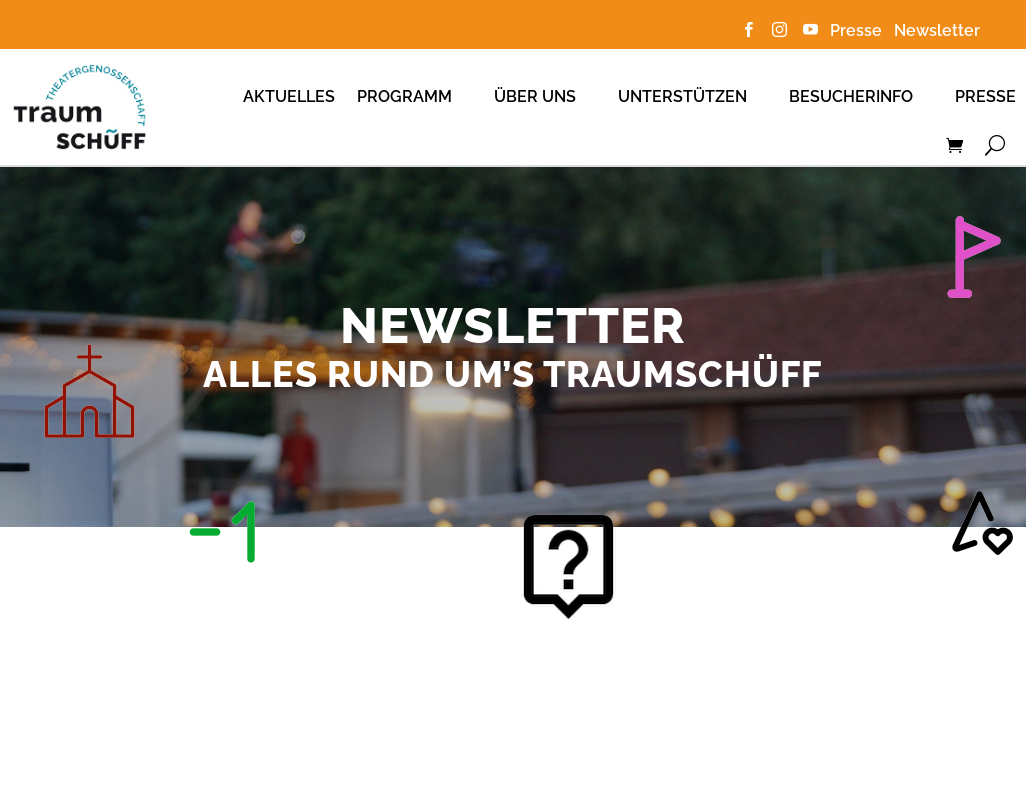 The image size is (1026, 796). I want to click on flag or mark an item for follow-up, so click(968, 257).